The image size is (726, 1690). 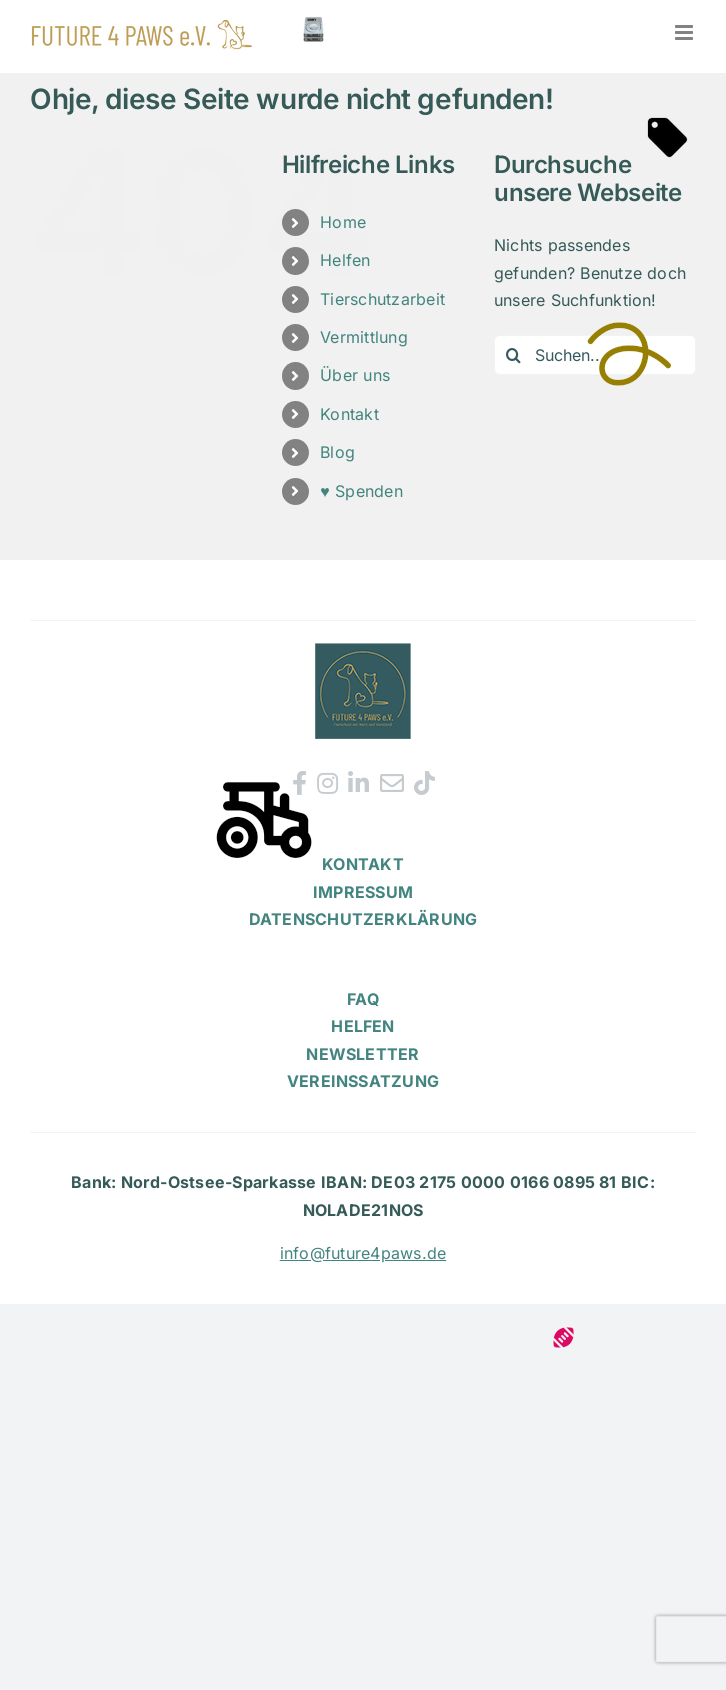 What do you see at coordinates (313, 29) in the screenshot?
I see `access multiple connected storage drives` at bounding box center [313, 29].